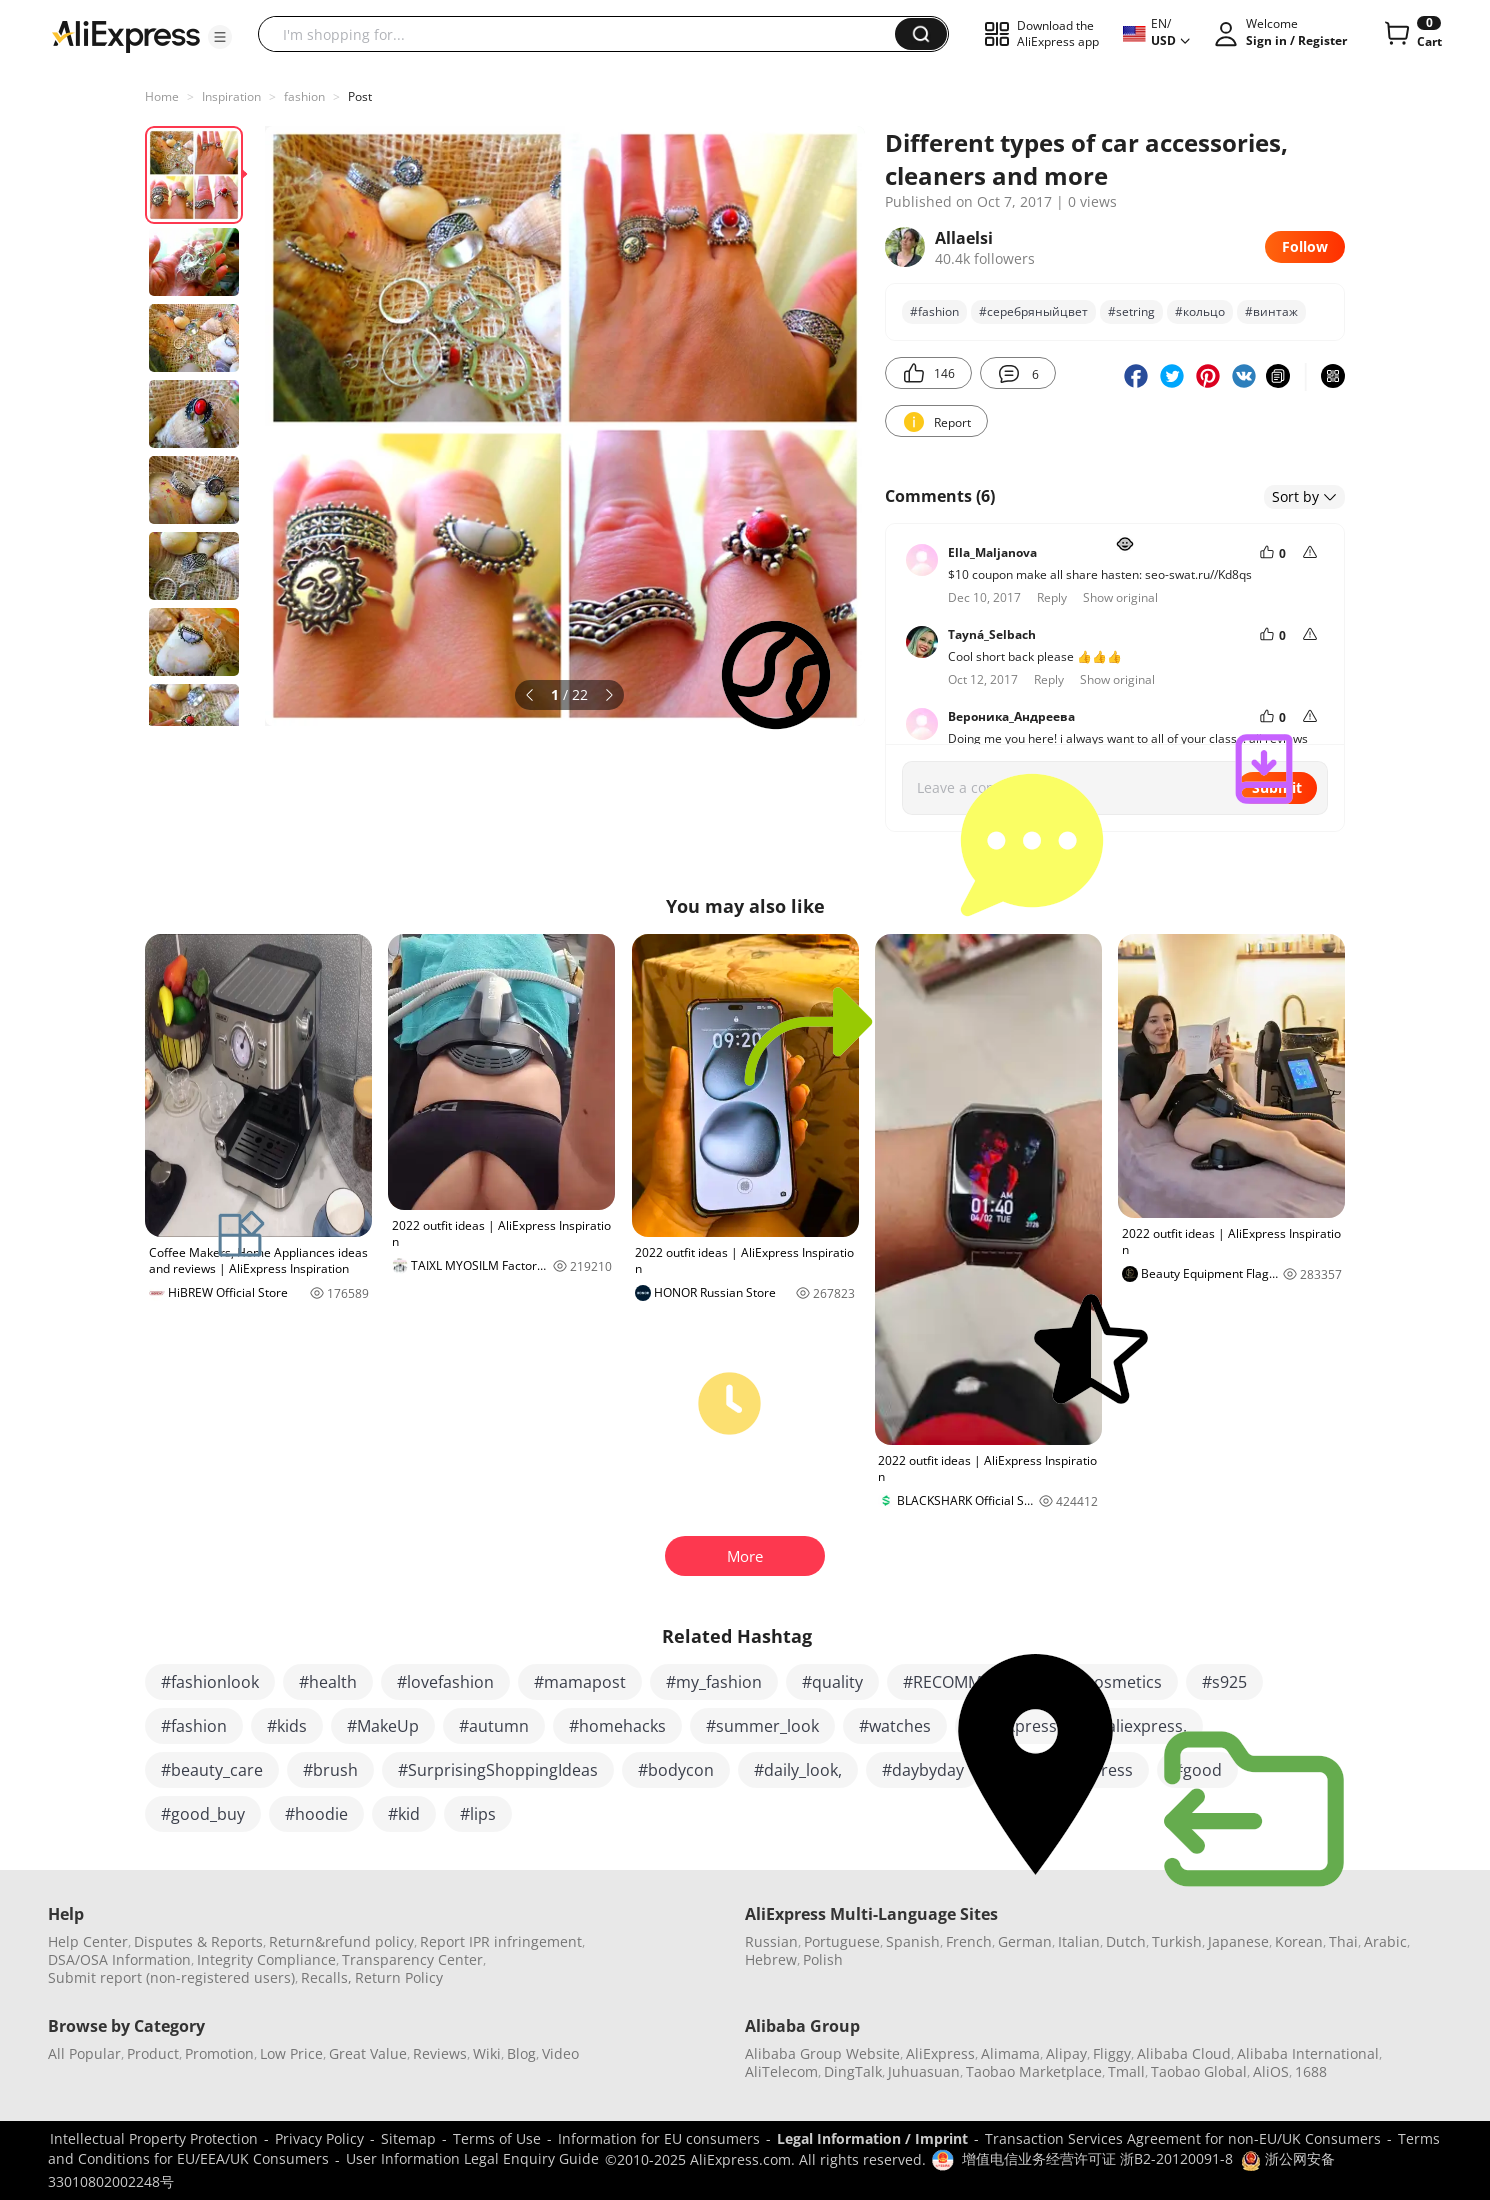  What do you see at coordinates (729, 1403) in the screenshot?
I see `view time or clock settings` at bounding box center [729, 1403].